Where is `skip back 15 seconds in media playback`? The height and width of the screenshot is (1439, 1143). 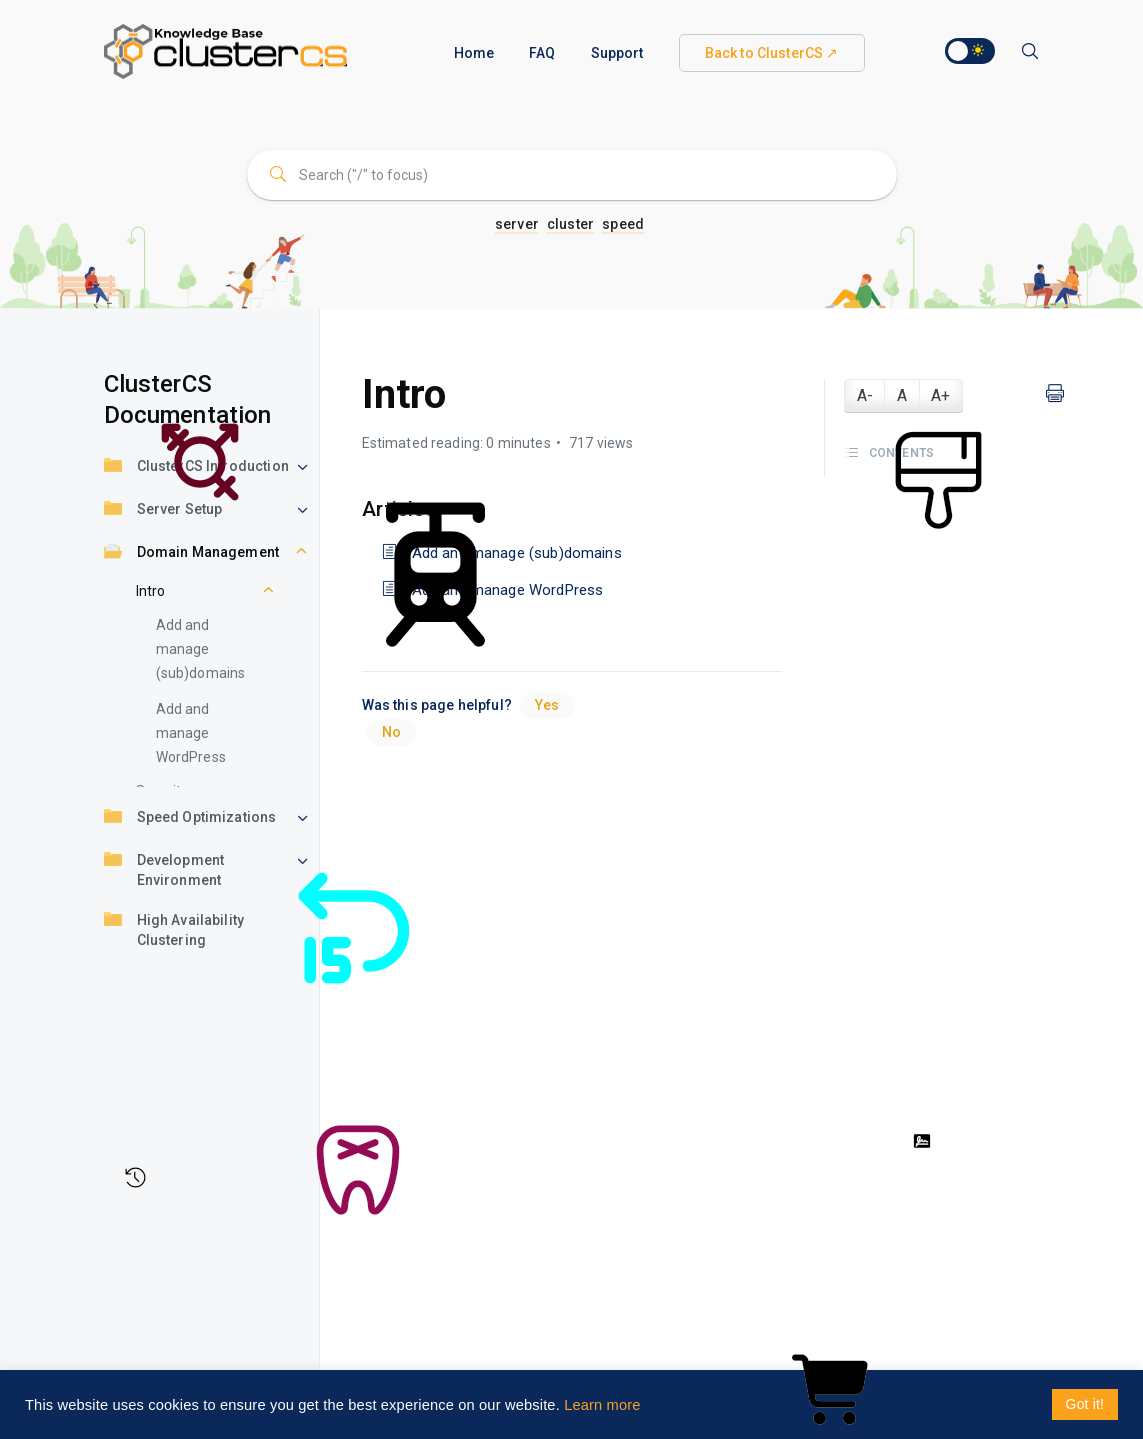
skip back 15 seconds in media playback is located at coordinates (351, 931).